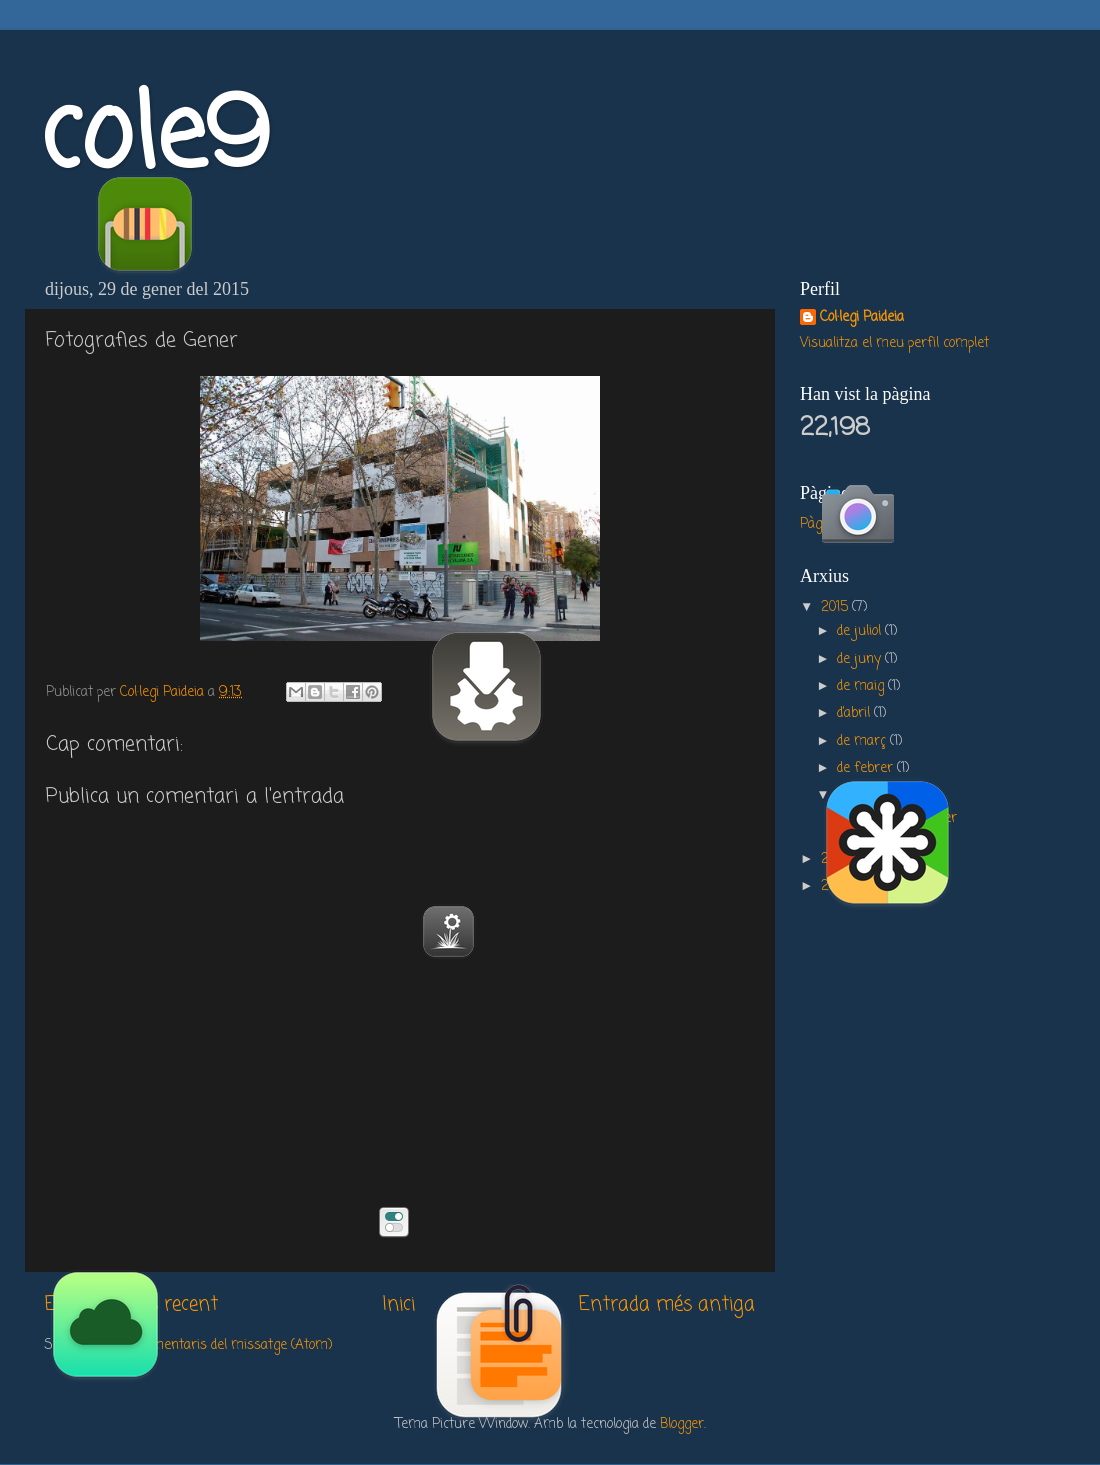 Image resolution: width=1100 pixels, height=1465 pixels. Describe the element at coordinates (145, 224) in the screenshot. I see `open ColorCode app` at that location.